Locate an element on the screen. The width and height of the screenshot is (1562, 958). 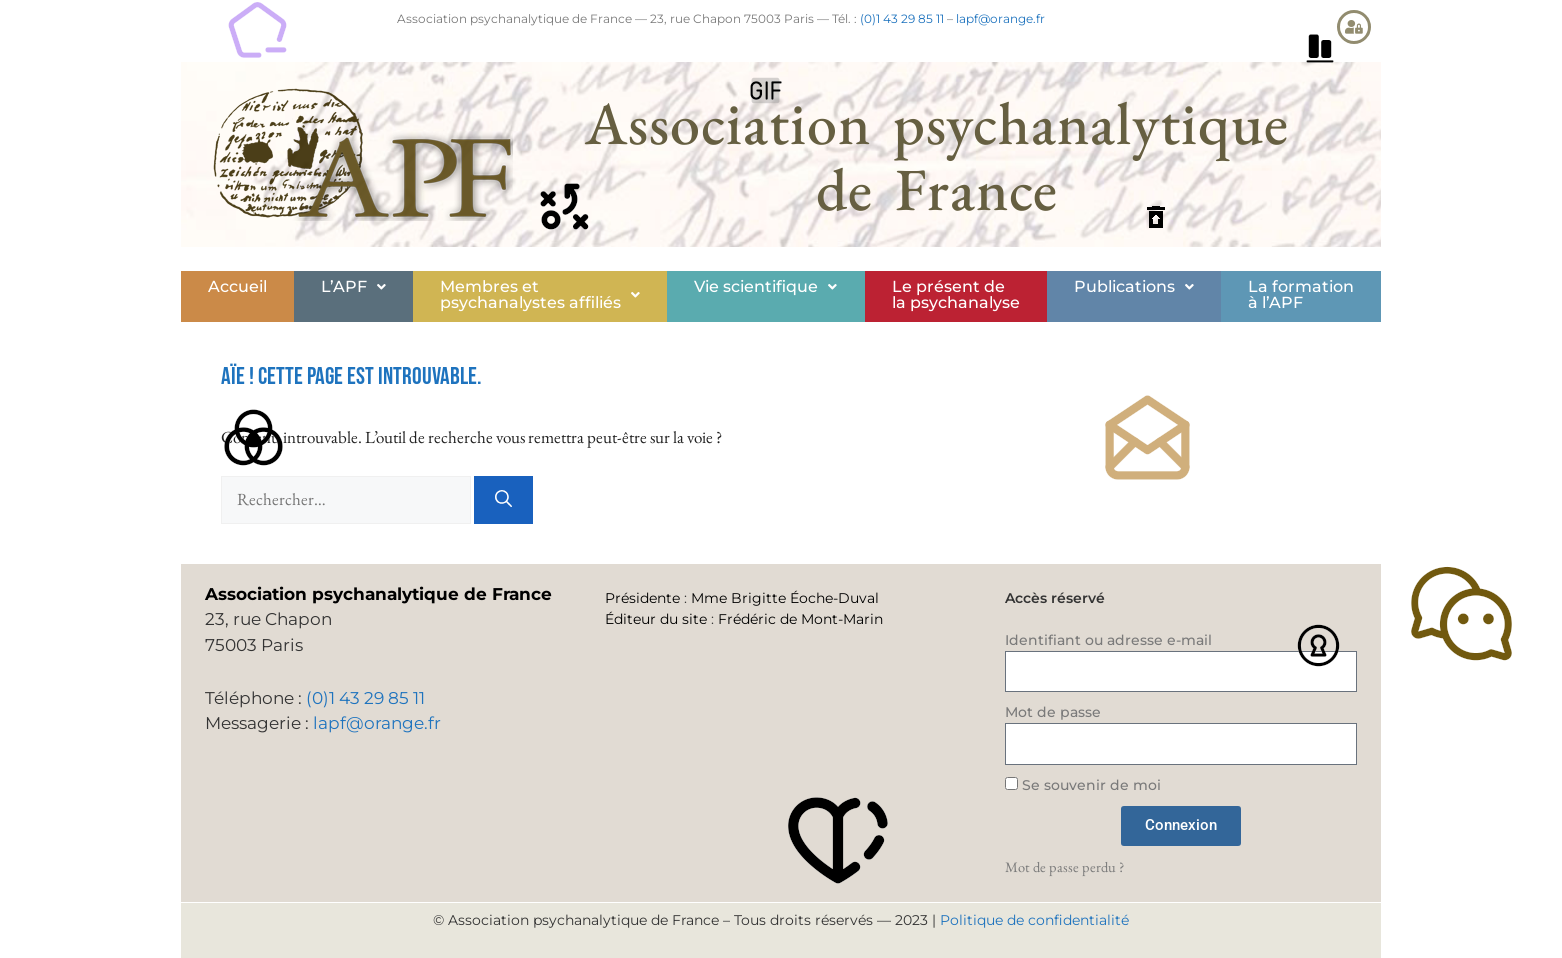
indicates a read or opened email is located at coordinates (1147, 437).